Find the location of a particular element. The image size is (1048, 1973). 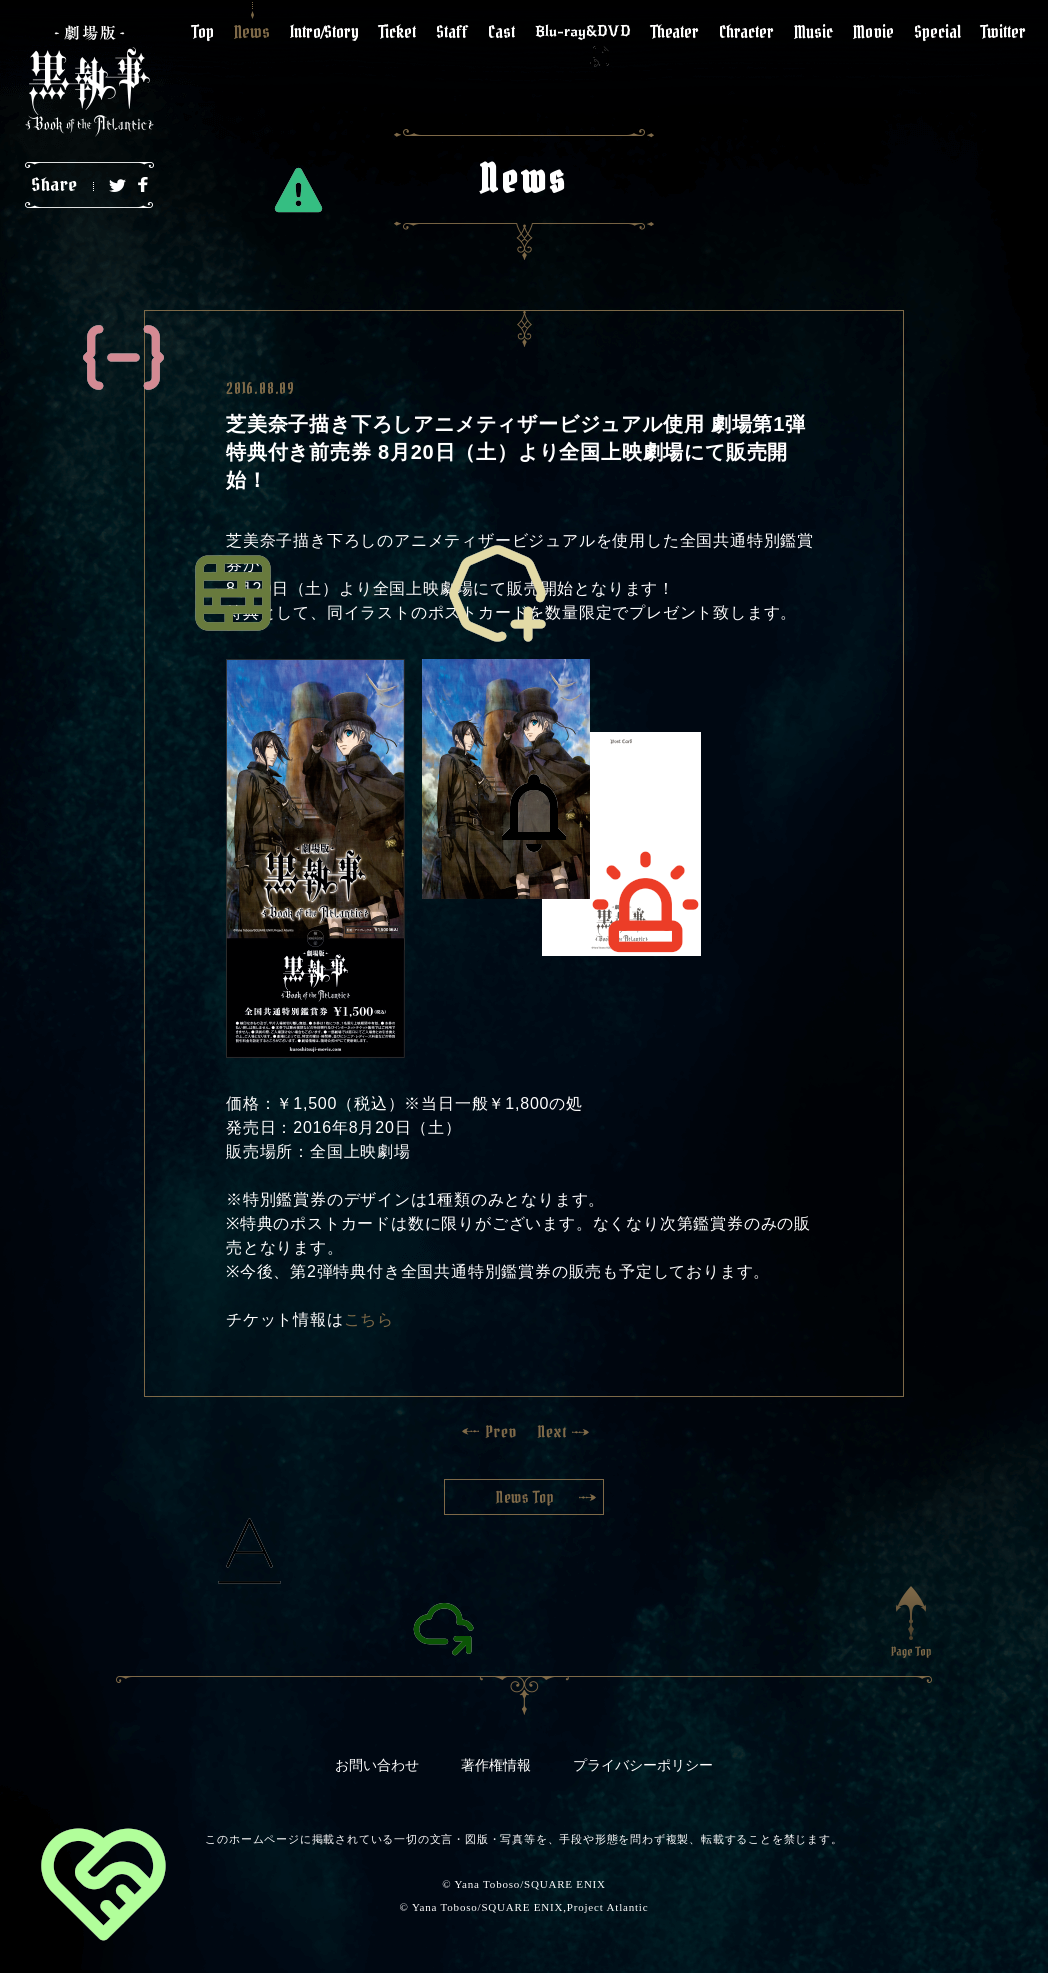

add a new warning or alert is located at coordinates (497, 593).